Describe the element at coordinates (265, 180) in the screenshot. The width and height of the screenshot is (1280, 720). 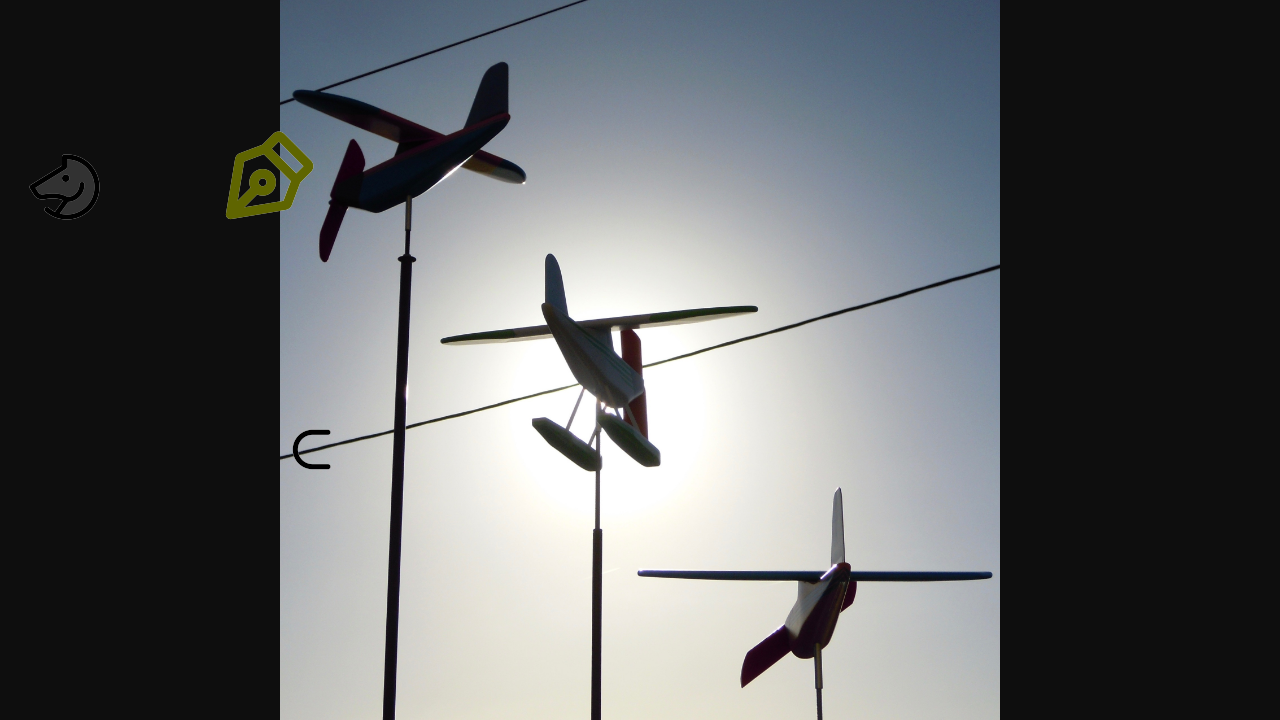
I see `access drawing or illustration tools` at that location.